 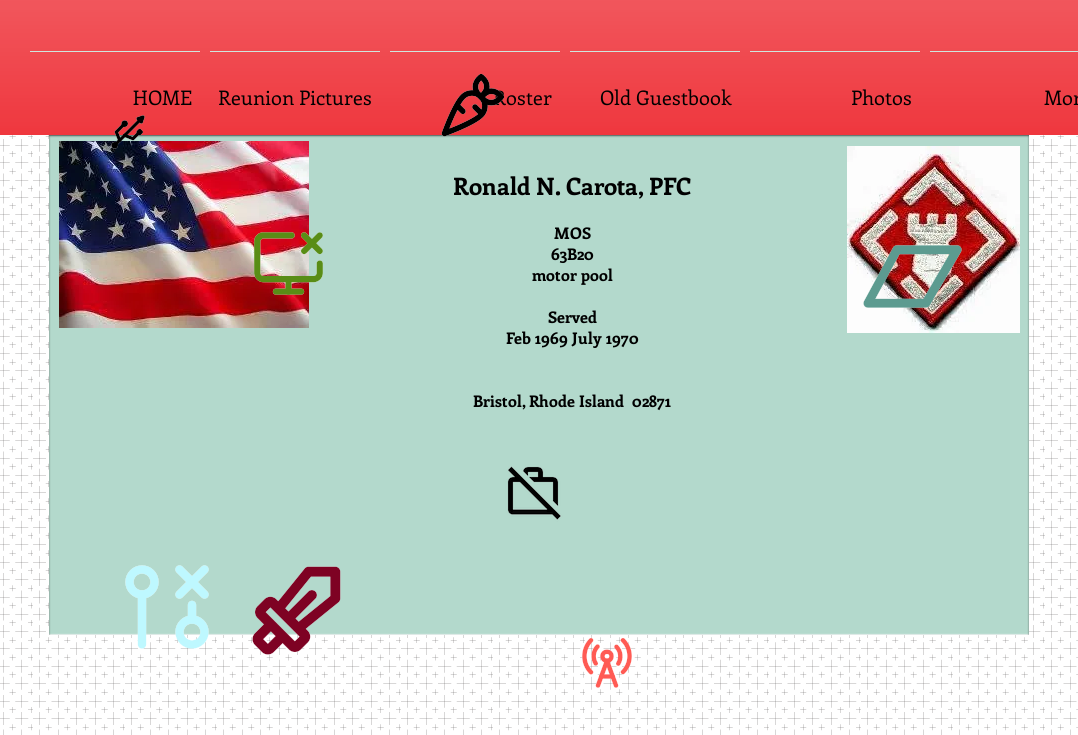 What do you see at coordinates (912, 276) in the screenshot?
I see `visit bandcamp profile or page` at bounding box center [912, 276].